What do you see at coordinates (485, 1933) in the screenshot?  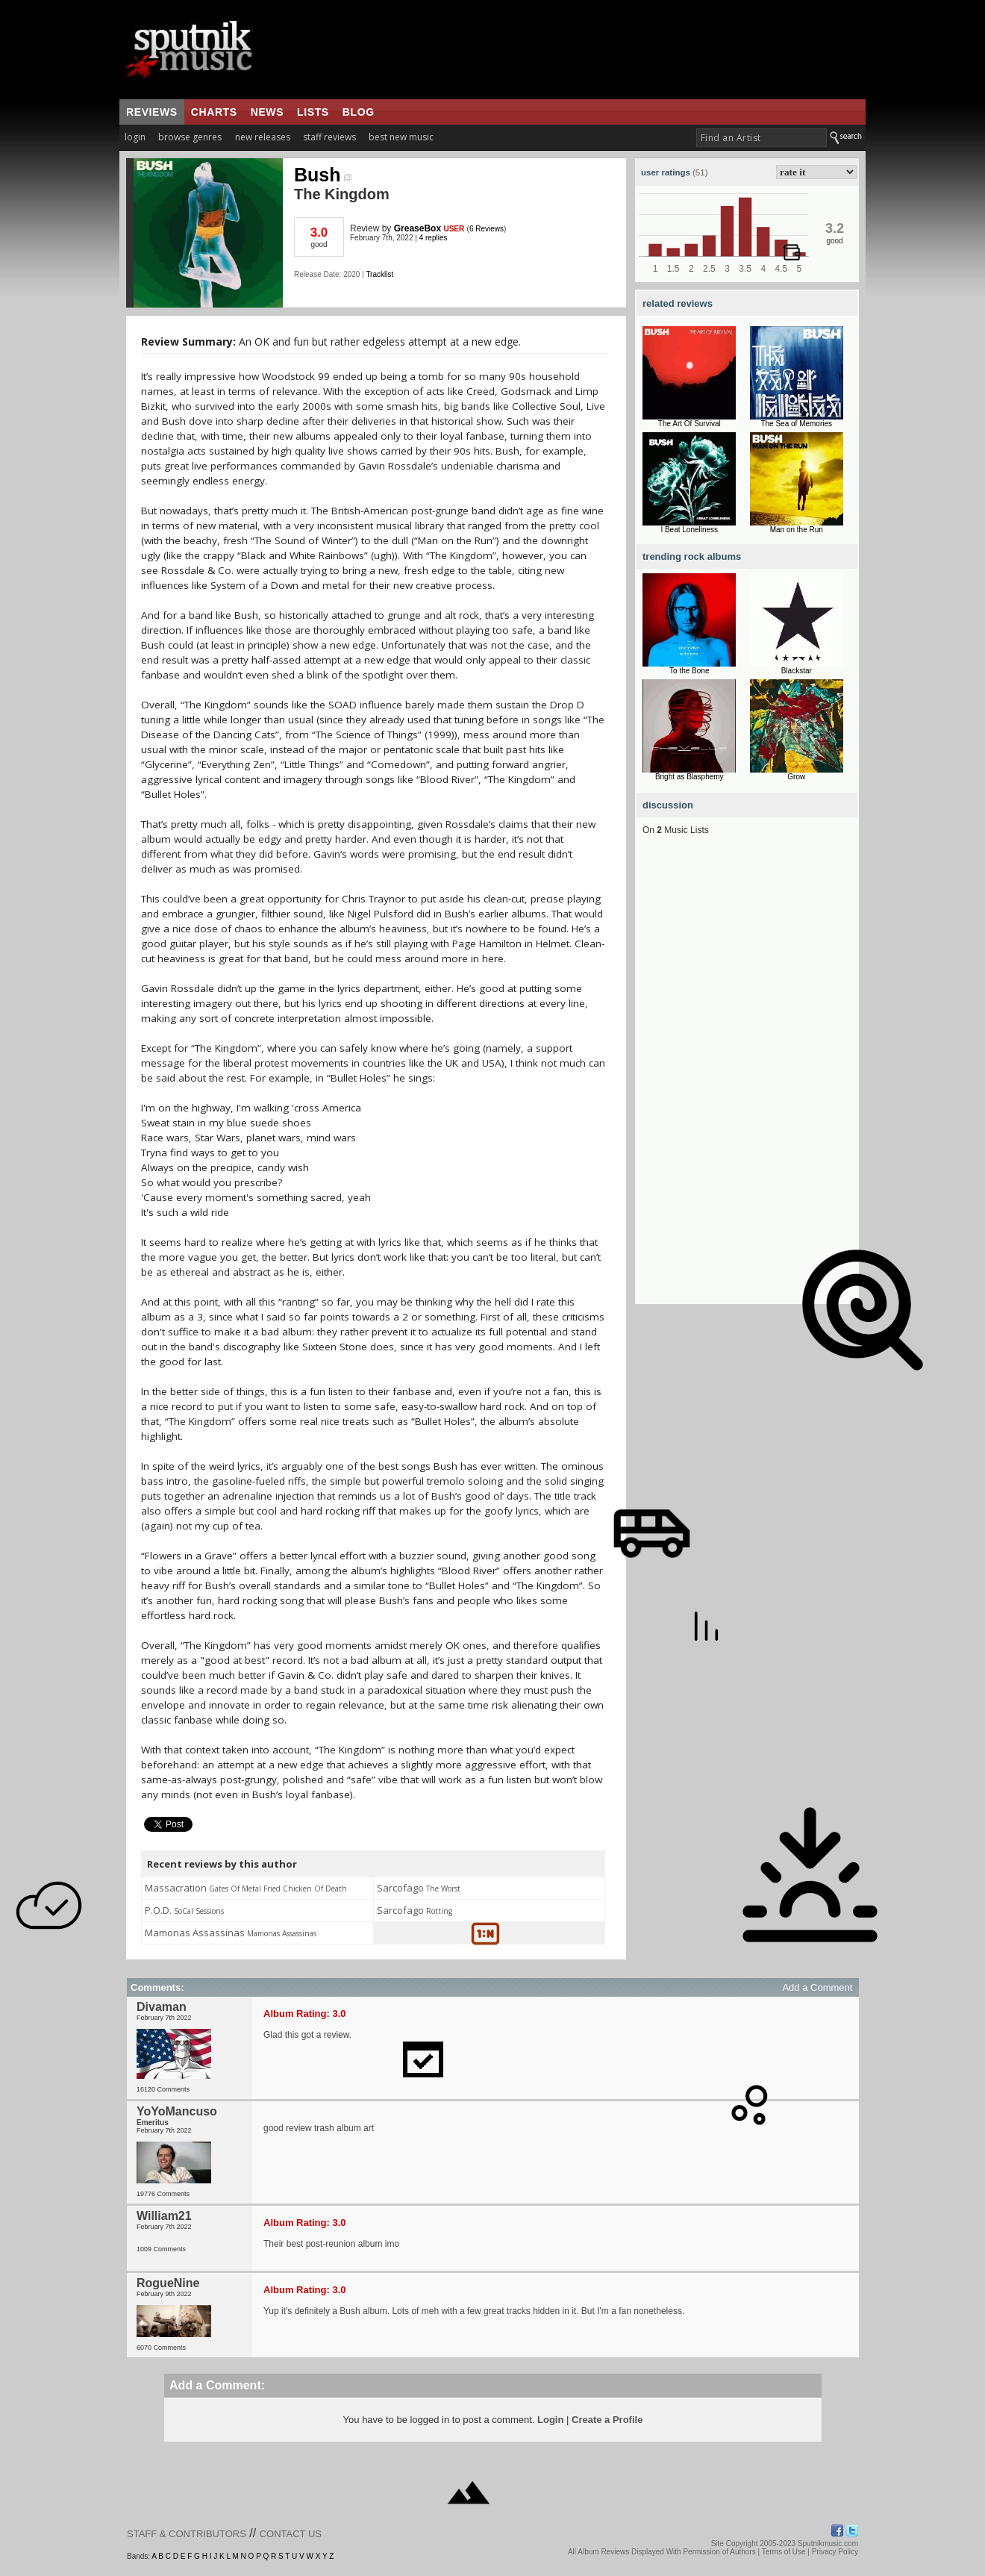 I see `indicates a one-to-many database relationship` at bounding box center [485, 1933].